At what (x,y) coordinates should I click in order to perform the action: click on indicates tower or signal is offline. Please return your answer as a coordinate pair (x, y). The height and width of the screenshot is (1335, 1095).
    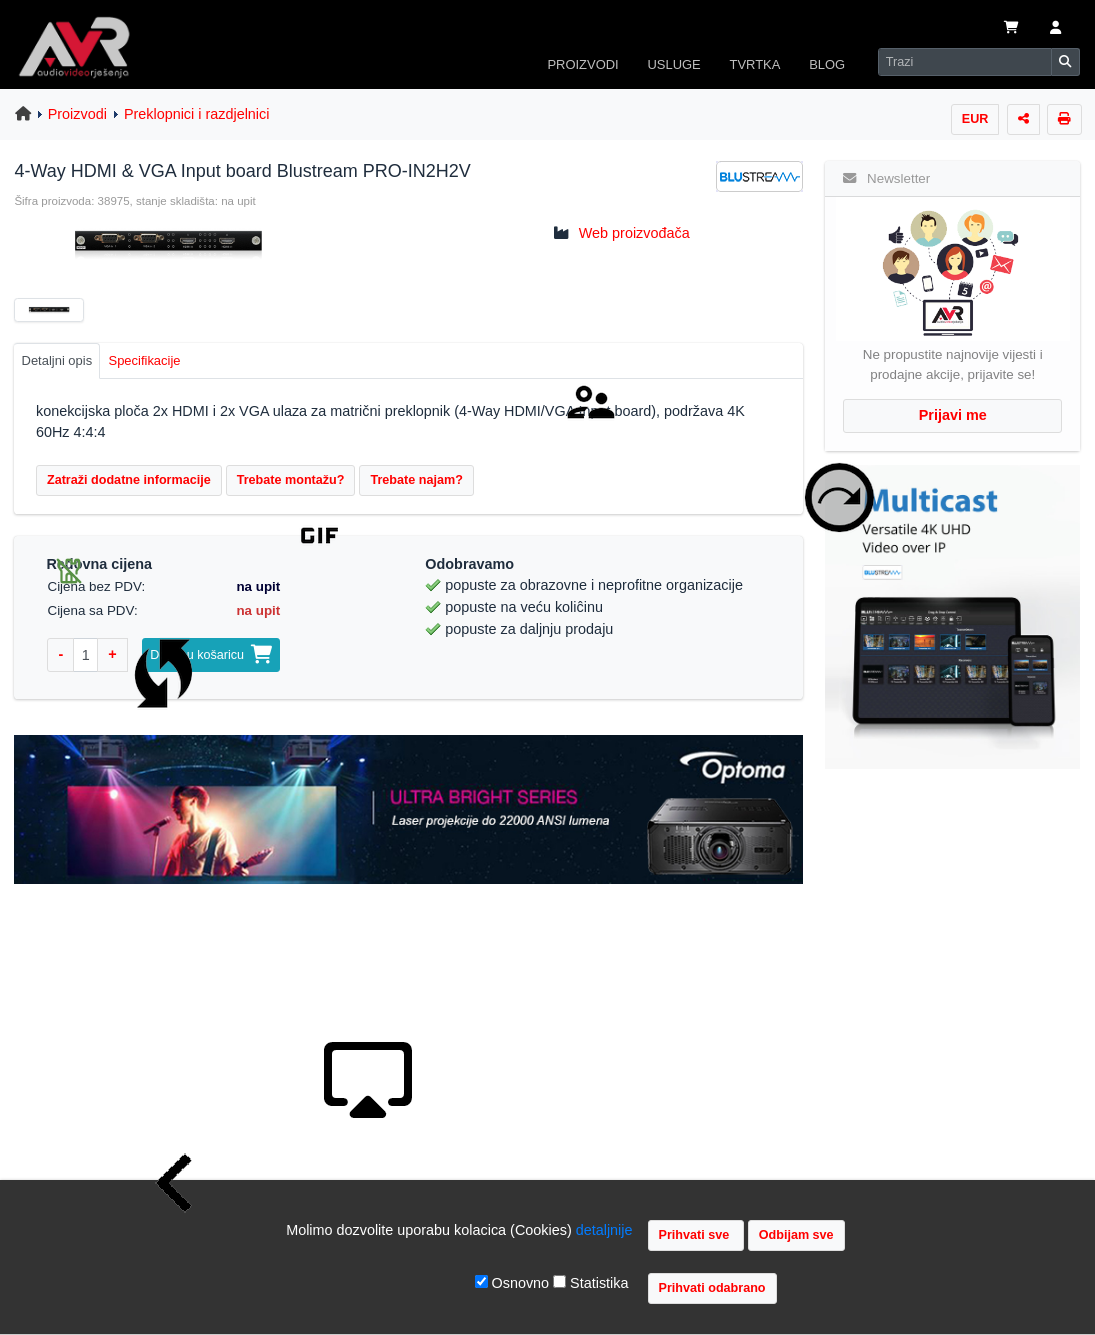
    Looking at the image, I should click on (69, 571).